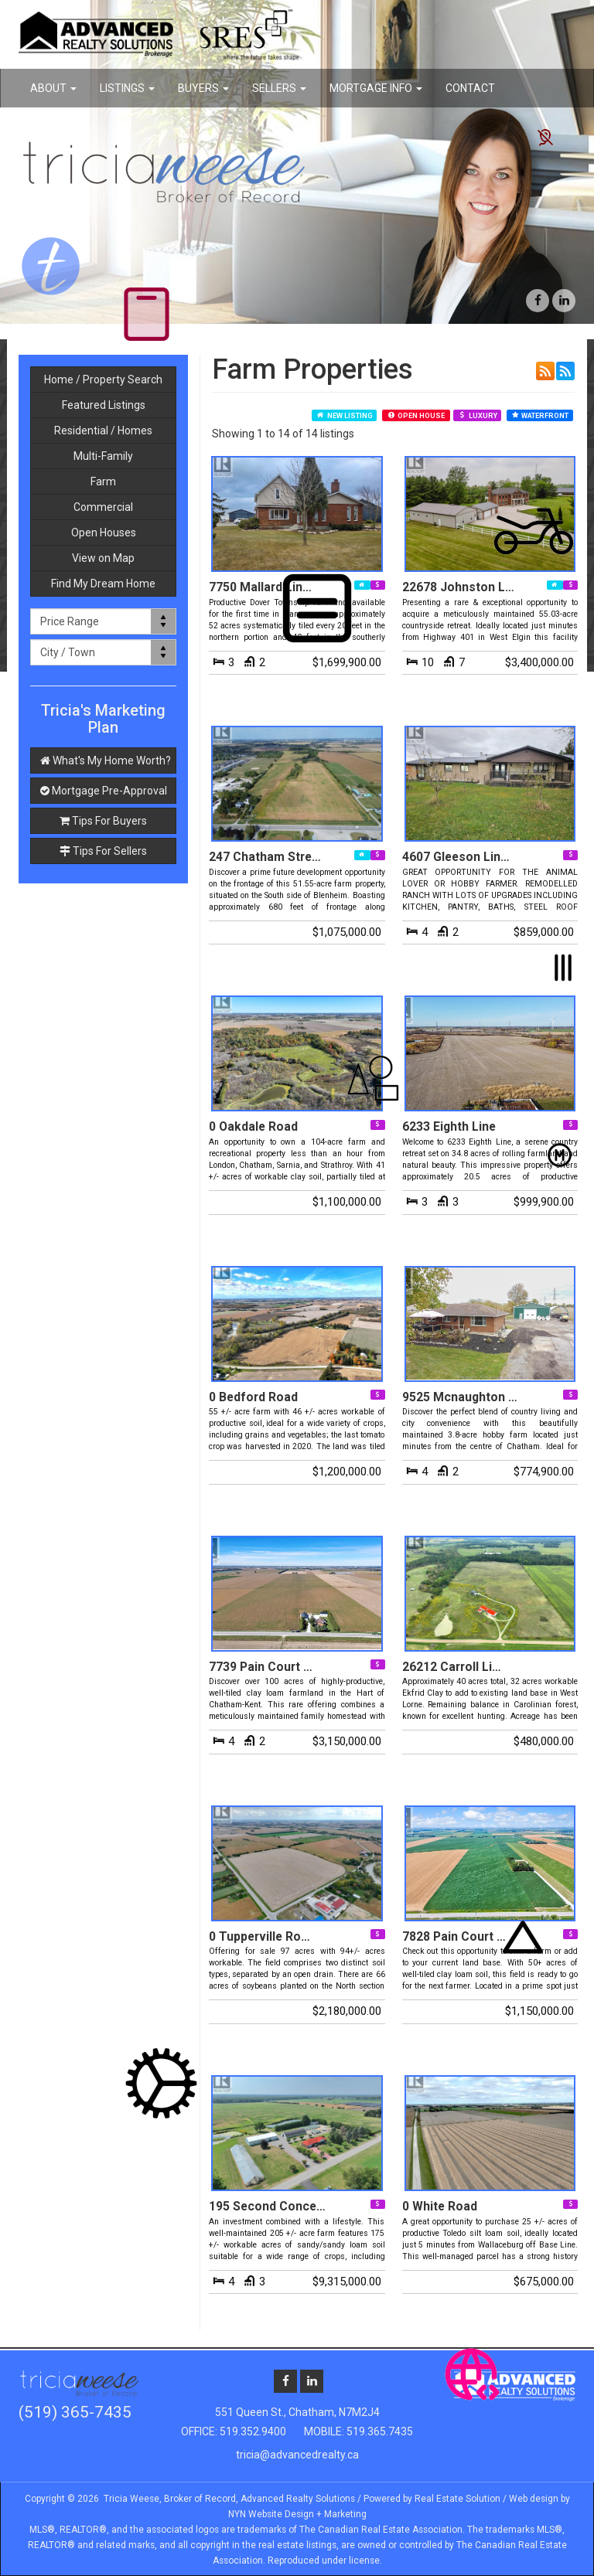 This screenshot has height=2576, width=594. What do you see at coordinates (317, 608) in the screenshot?
I see `indicates equality or comparison function` at bounding box center [317, 608].